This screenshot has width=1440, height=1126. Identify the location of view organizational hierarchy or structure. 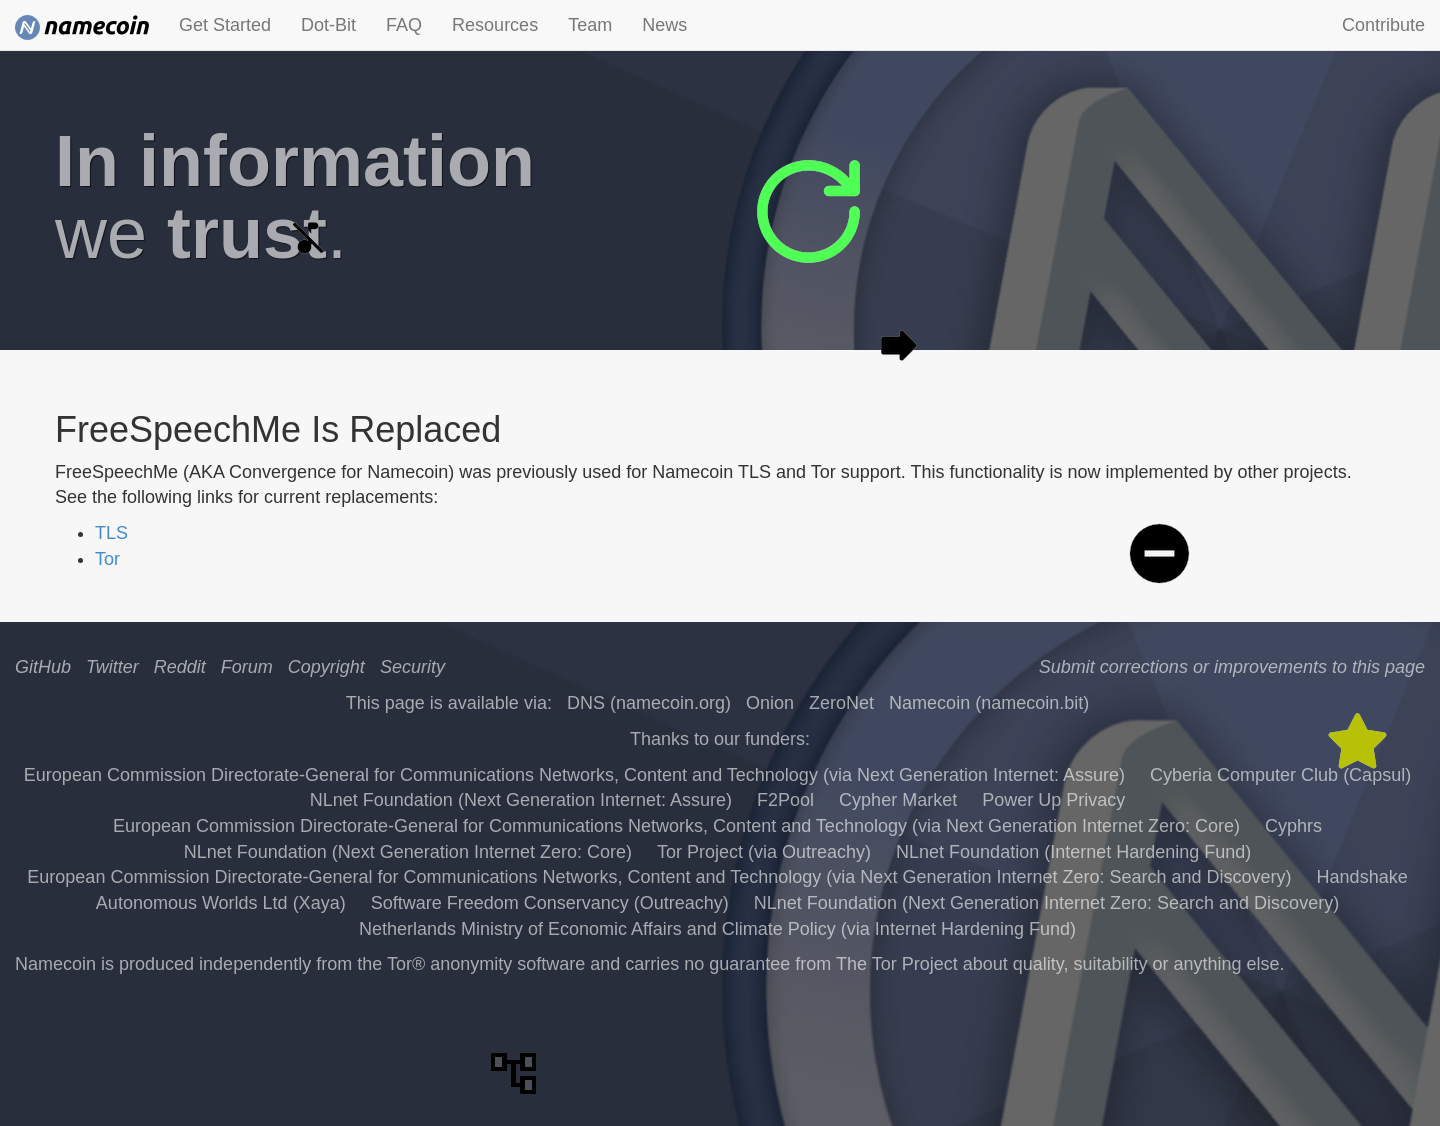
(513, 1073).